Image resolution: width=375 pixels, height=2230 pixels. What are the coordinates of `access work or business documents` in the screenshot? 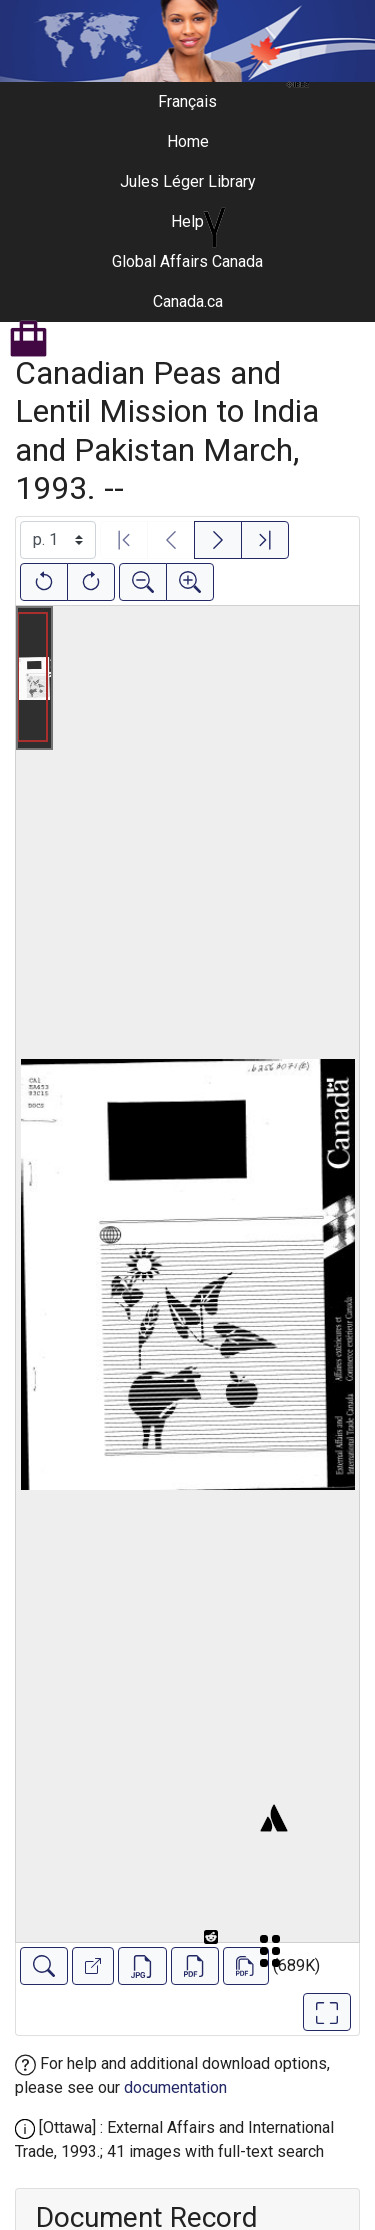 It's located at (28, 340).